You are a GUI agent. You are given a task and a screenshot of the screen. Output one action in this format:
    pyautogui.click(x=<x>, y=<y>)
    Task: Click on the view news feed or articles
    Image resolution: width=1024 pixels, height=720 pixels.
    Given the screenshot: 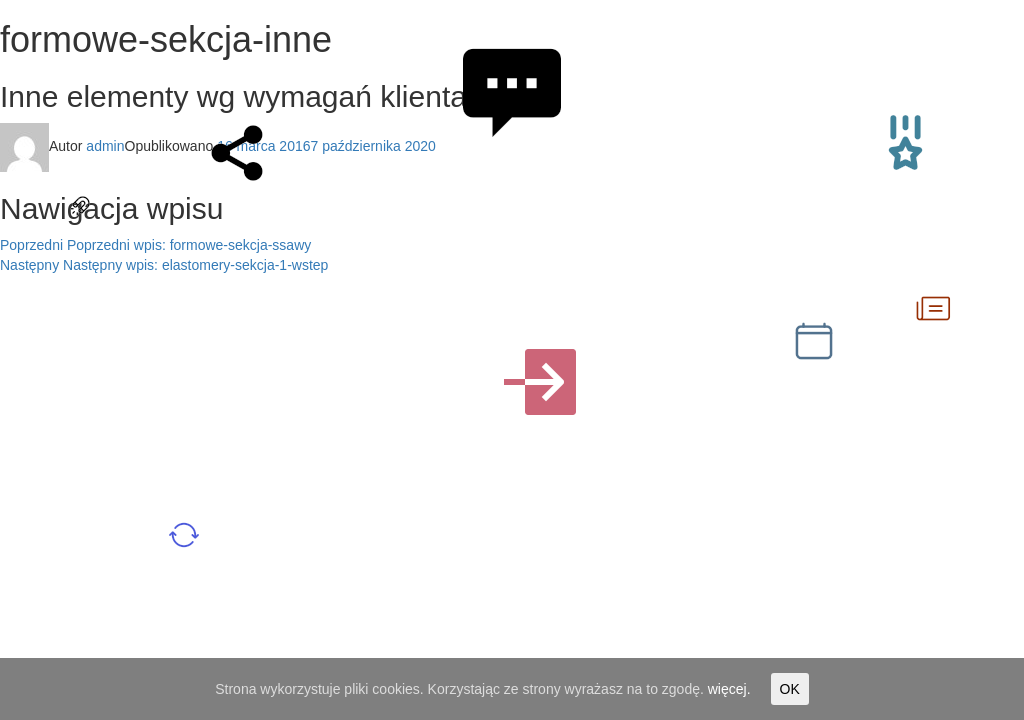 What is the action you would take?
    pyautogui.click(x=934, y=308)
    